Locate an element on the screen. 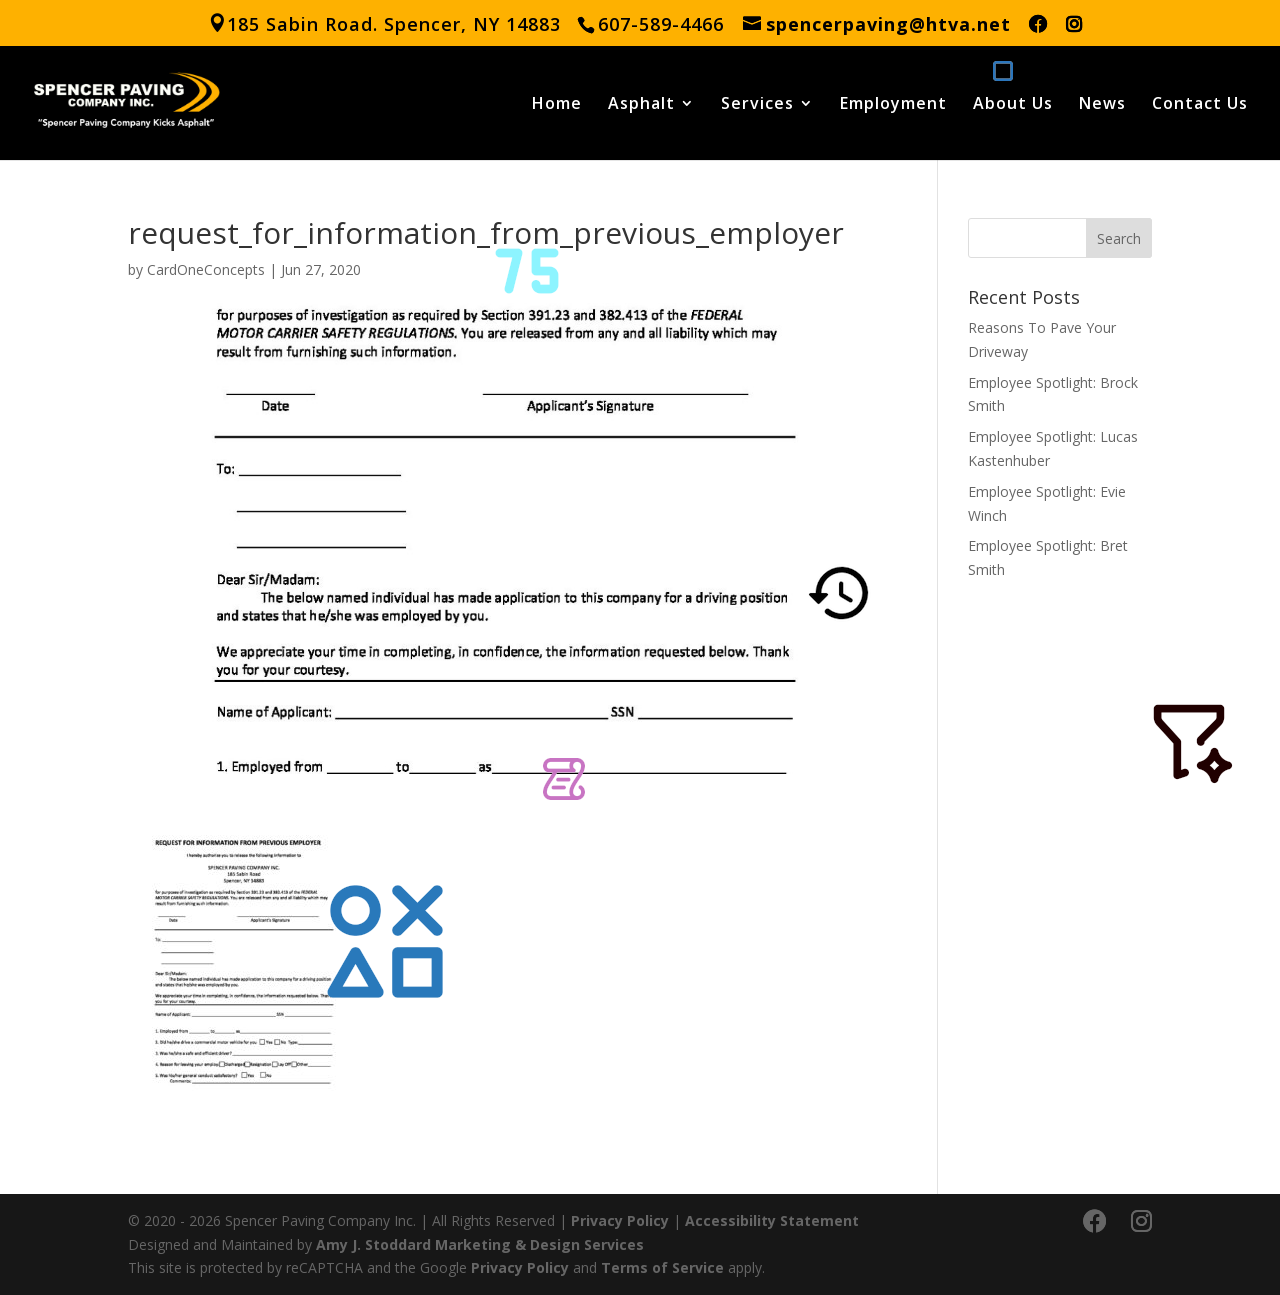 The image size is (1280, 1295). browse icon library or icon picker is located at coordinates (386, 941).